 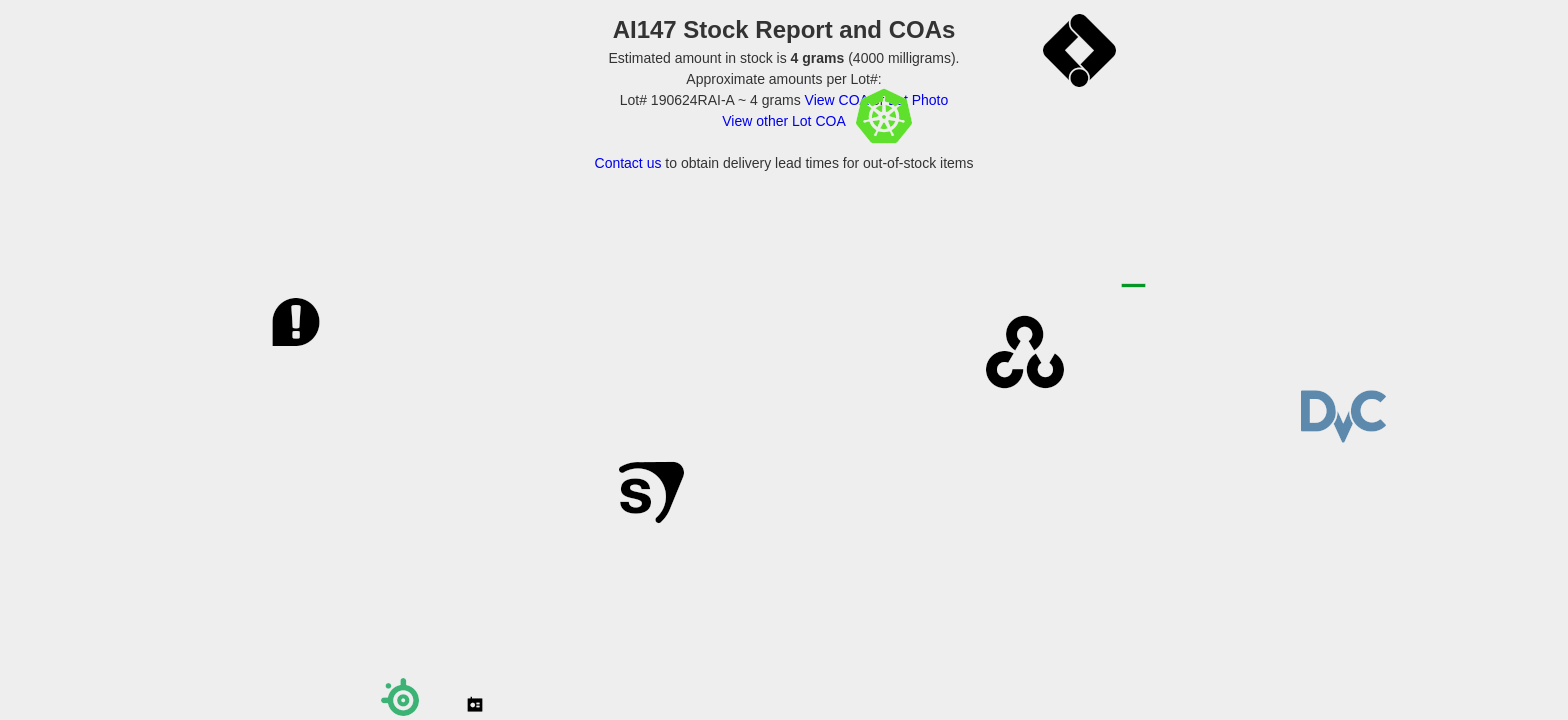 What do you see at coordinates (475, 705) in the screenshot?
I see `access radio or audio streaming` at bounding box center [475, 705].